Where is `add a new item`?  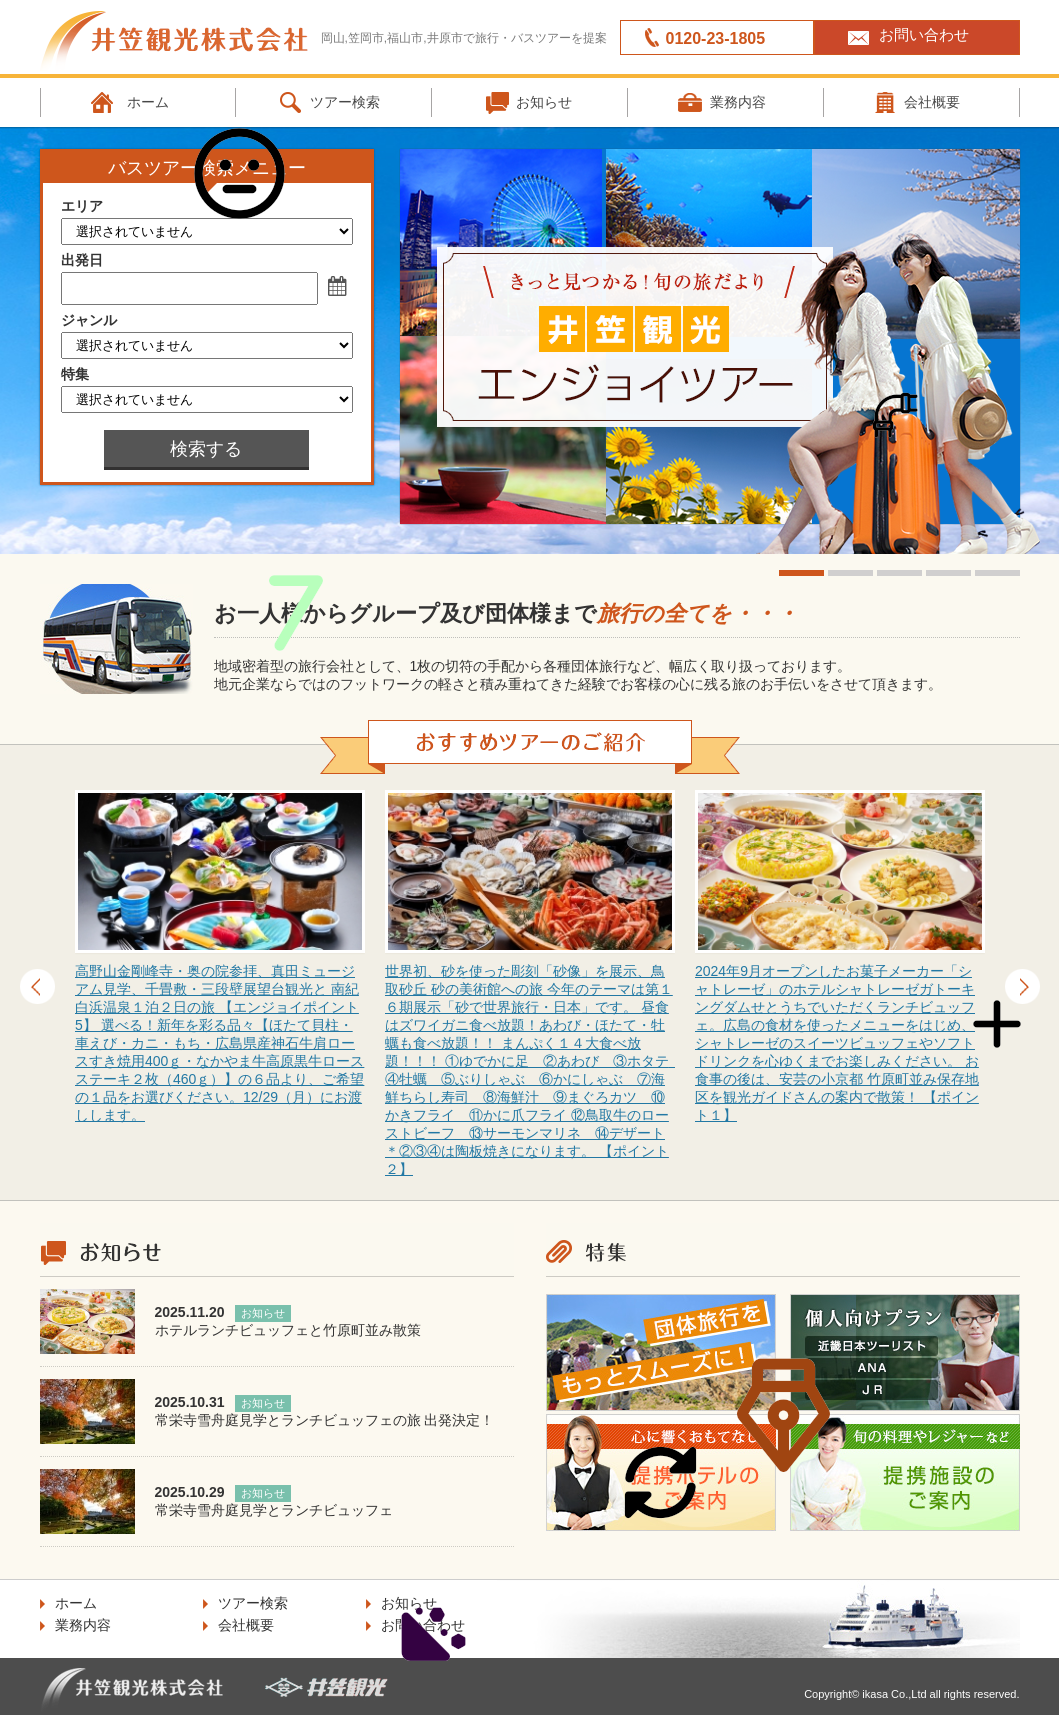
add a new item is located at coordinates (997, 1024).